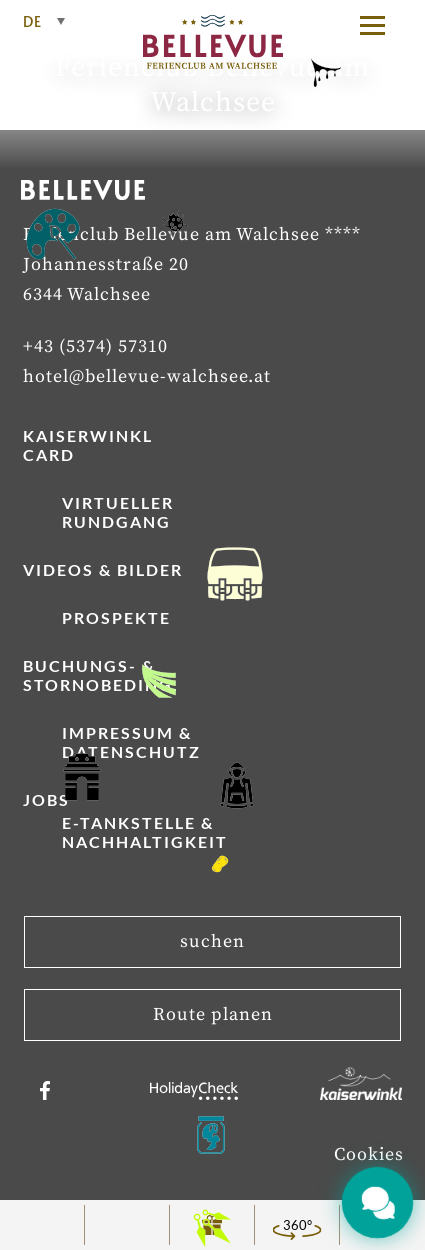 The width and height of the screenshot is (425, 1250). I want to click on select potato as a game resource or ingredient, so click(220, 864).